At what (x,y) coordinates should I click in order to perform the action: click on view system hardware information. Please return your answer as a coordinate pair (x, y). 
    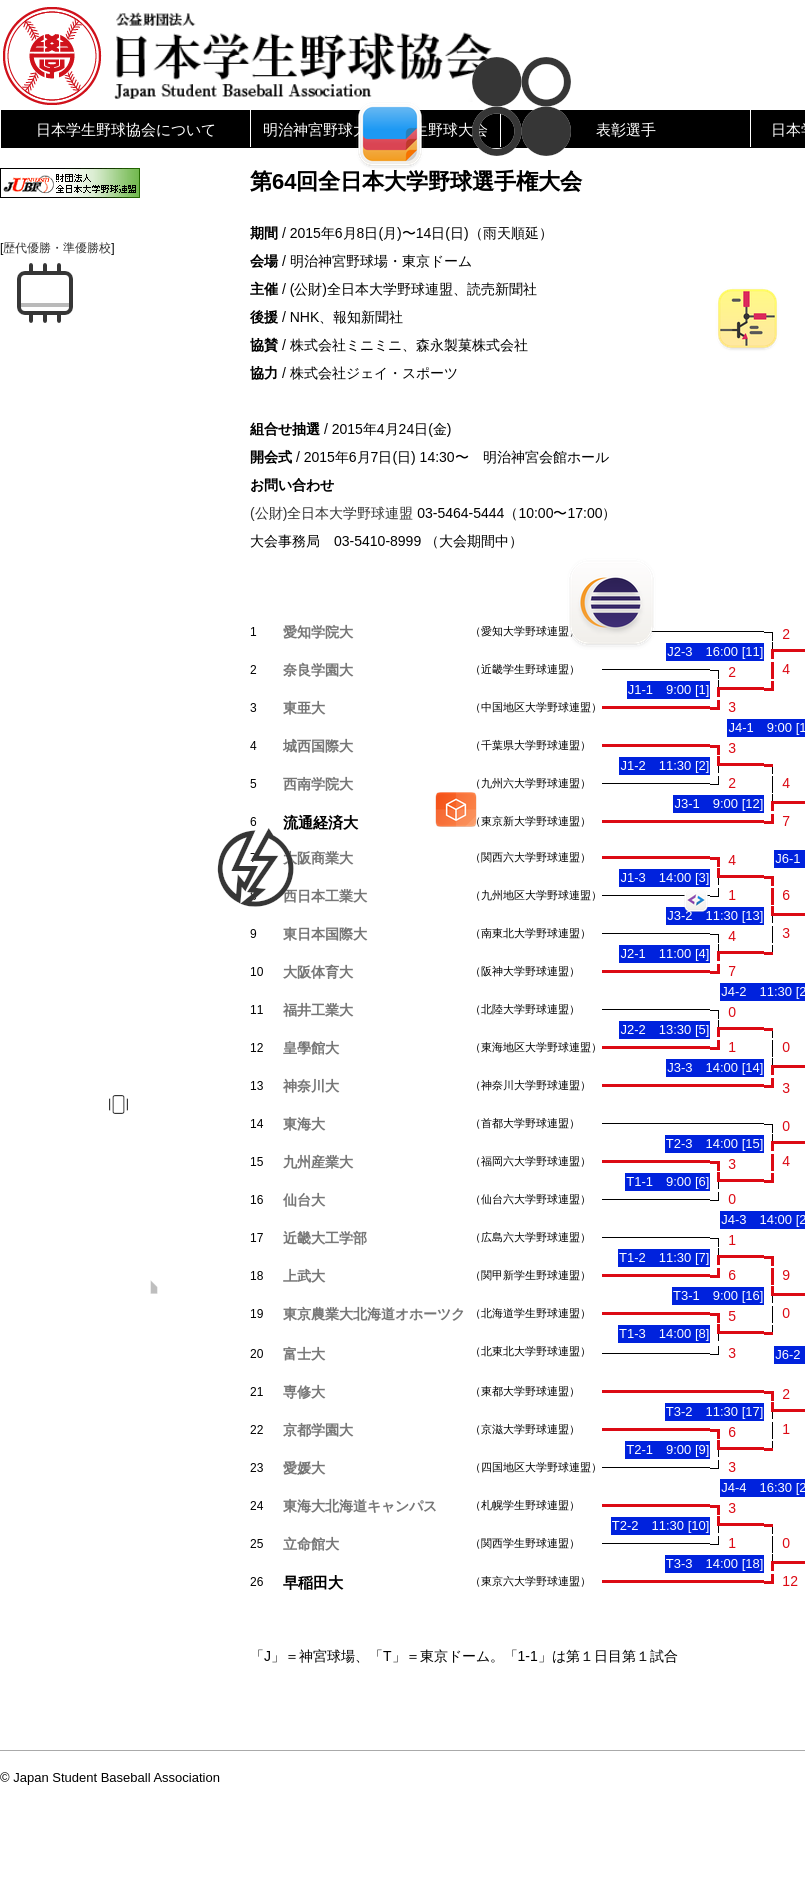
    Looking at the image, I should click on (45, 291).